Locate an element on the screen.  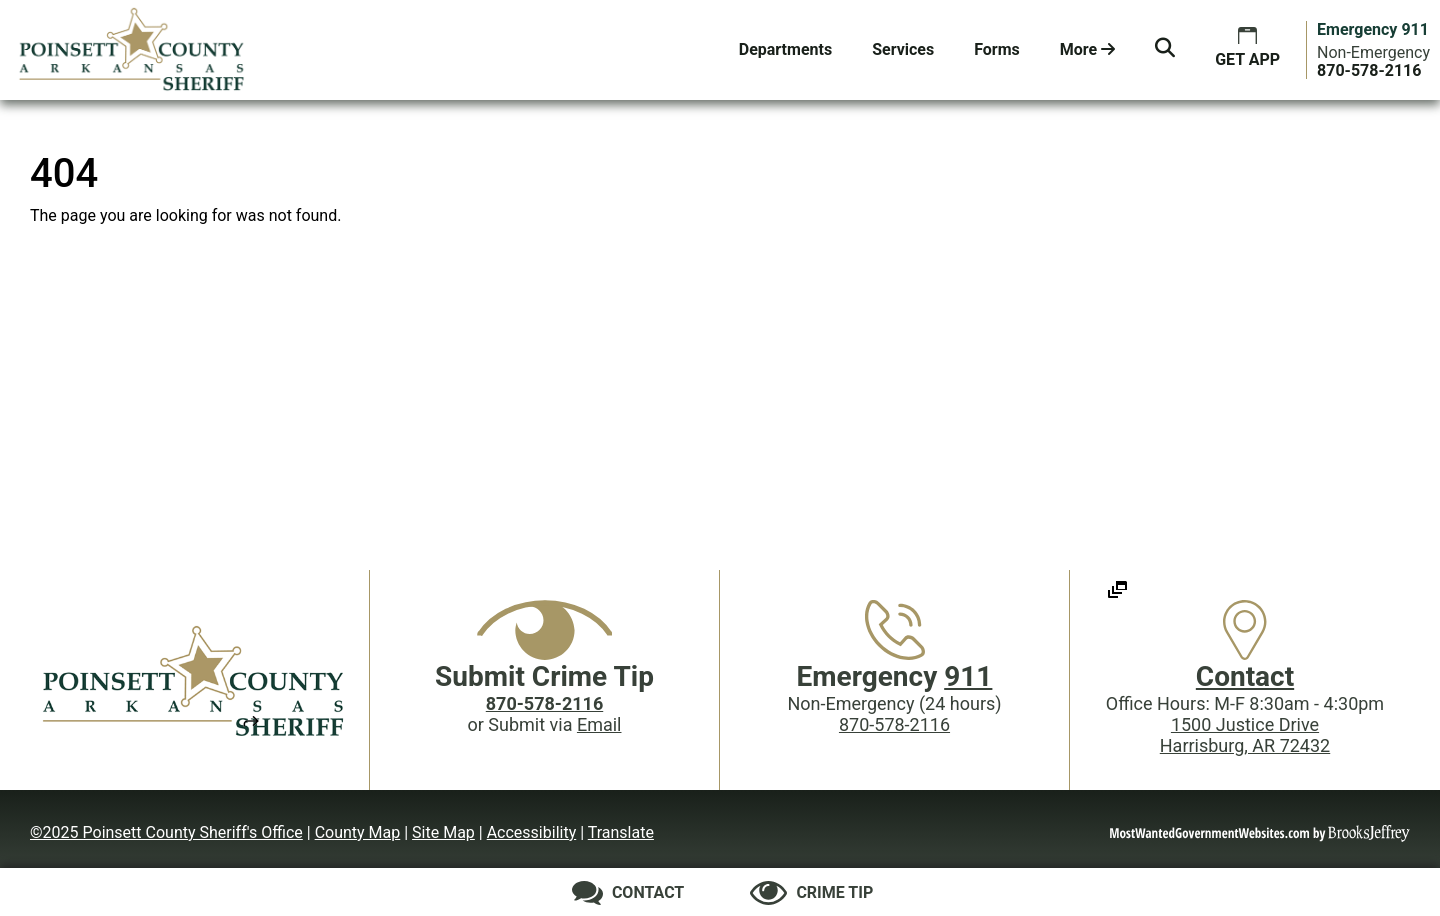
view dynamic or stacked content feed is located at coordinates (1117, 589).